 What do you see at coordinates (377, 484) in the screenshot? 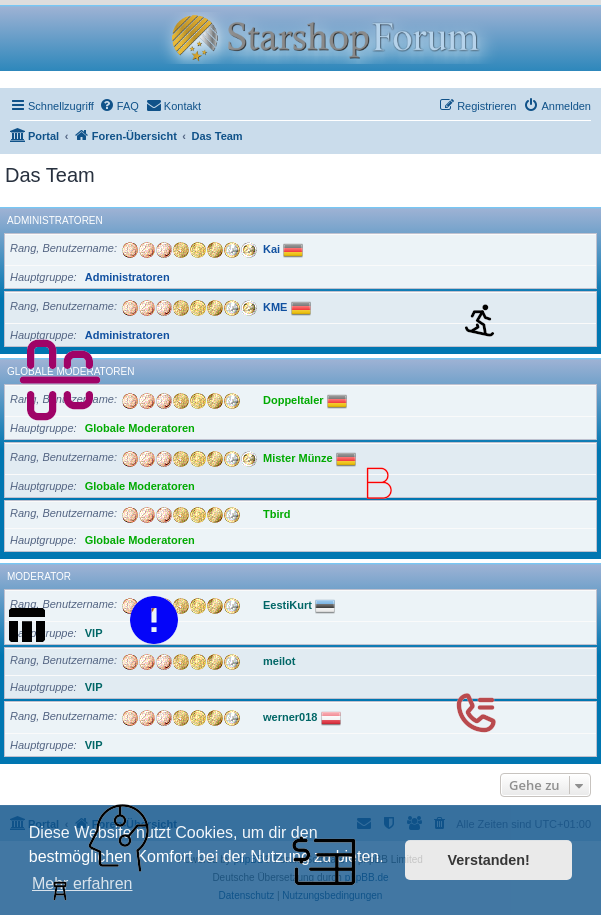
I see `apply bold formatting to selected text` at bounding box center [377, 484].